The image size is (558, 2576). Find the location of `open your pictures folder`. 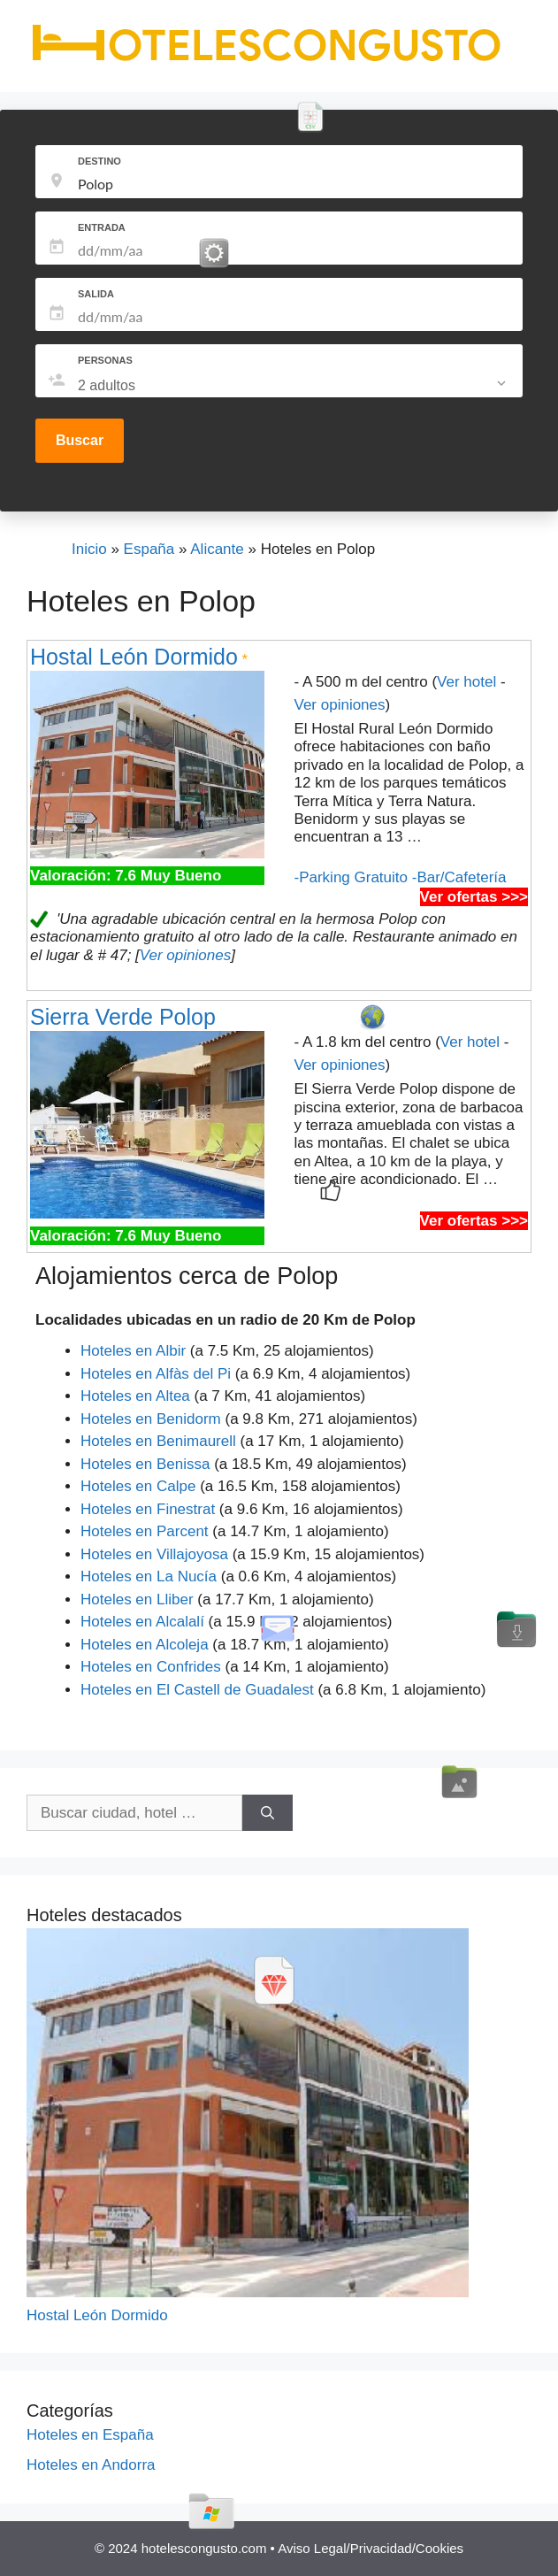

open your pictures folder is located at coordinates (459, 1781).